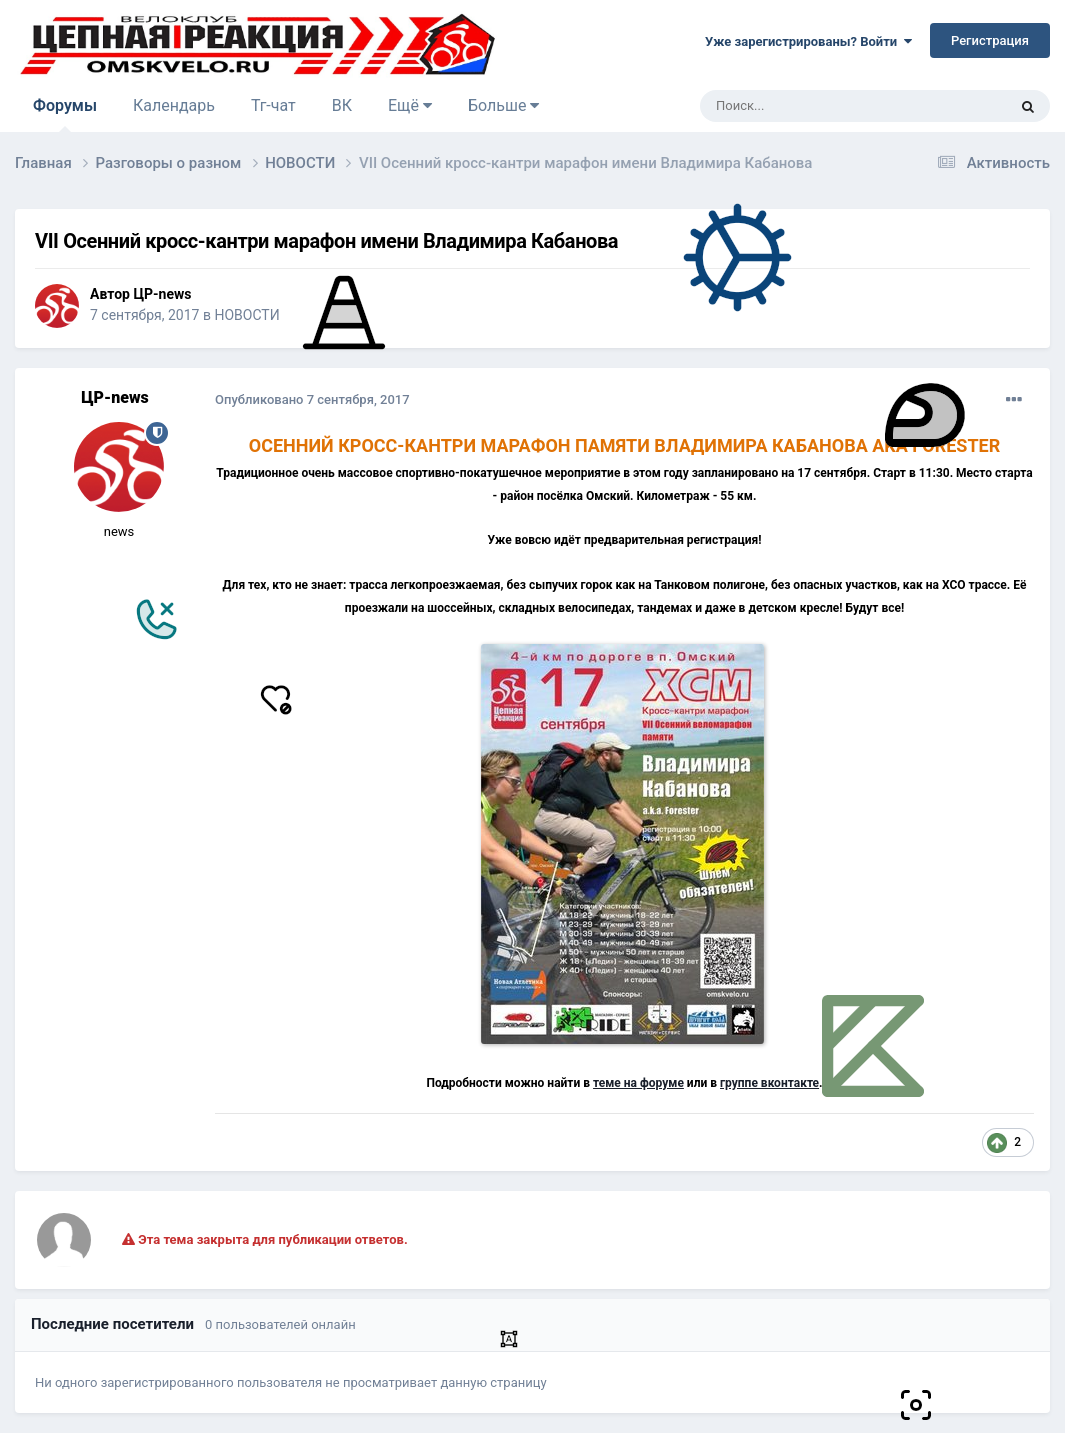 The image size is (1065, 1433). Describe the element at coordinates (157, 618) in the screenshot. I see `end or decline a phone call` at that location.